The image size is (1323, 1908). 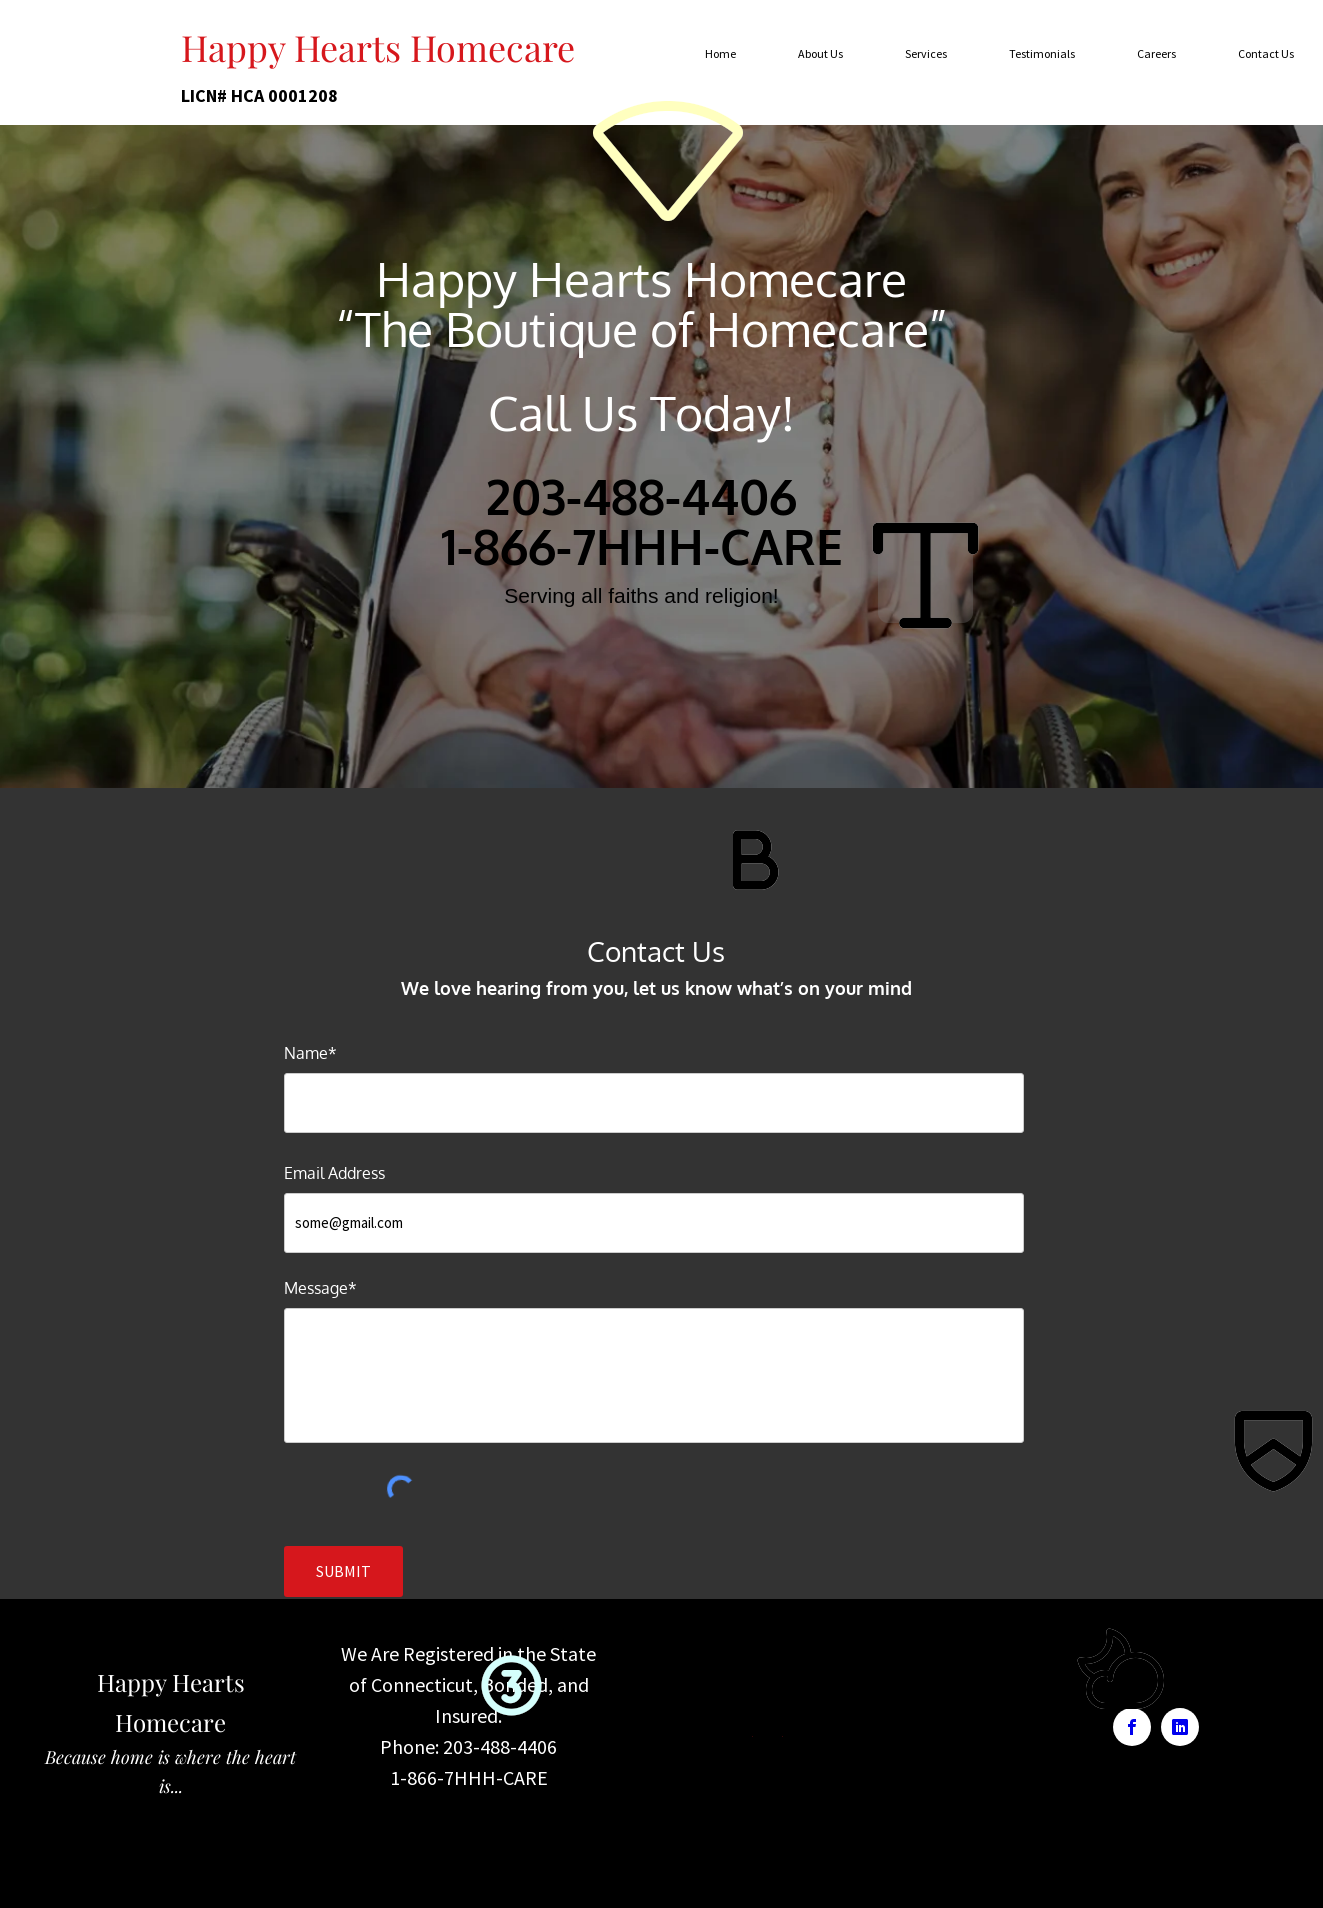 I want to click on indicates step three in a multi-step process, so click(x=511, y=1685).